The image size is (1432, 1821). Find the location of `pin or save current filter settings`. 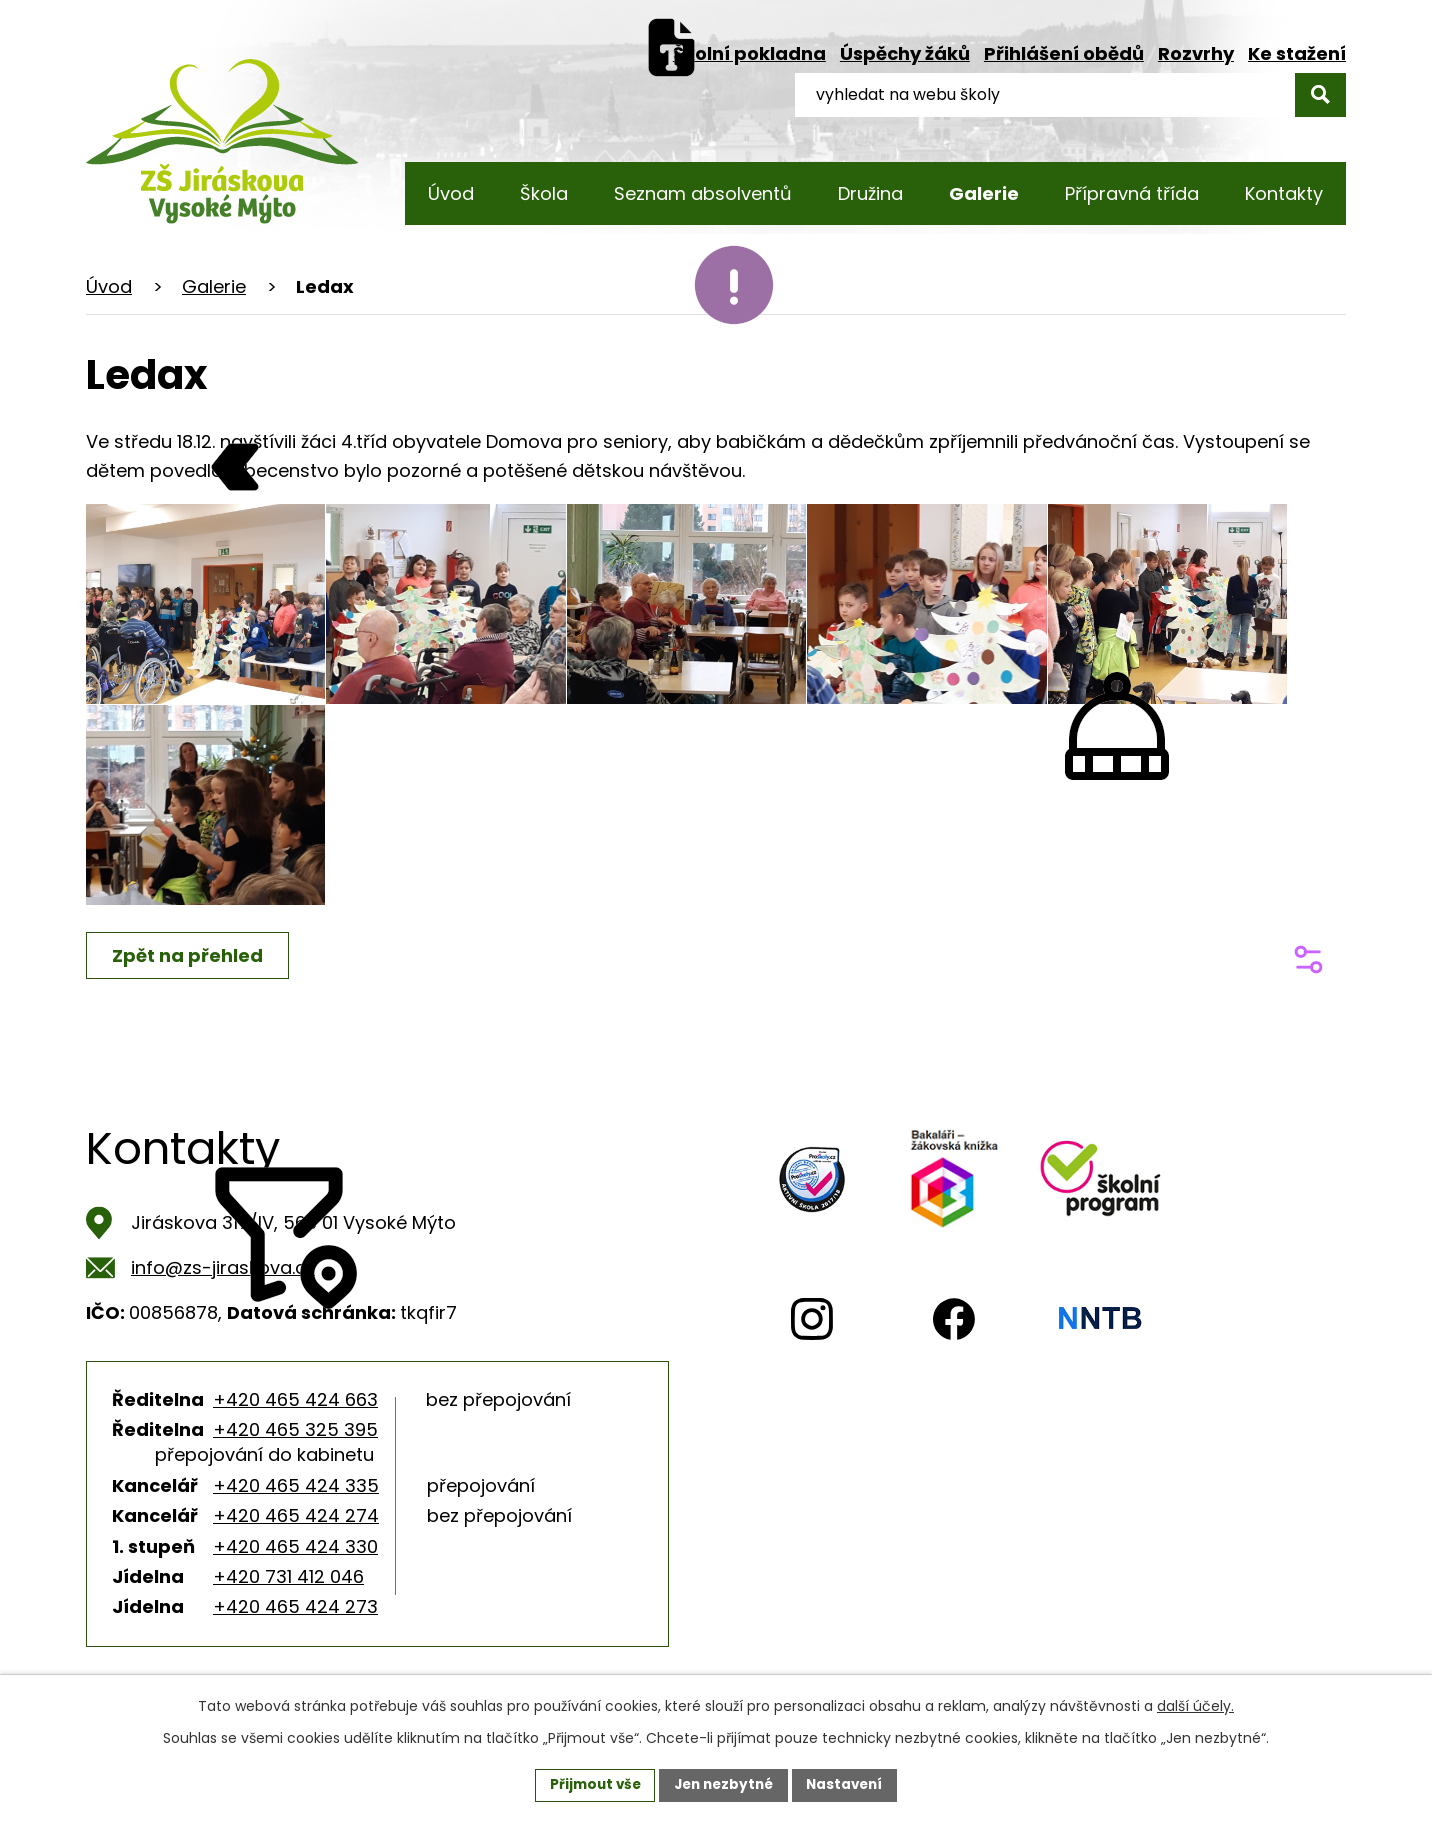

pin or save current filter settings is located at coordinates (279, 1231).